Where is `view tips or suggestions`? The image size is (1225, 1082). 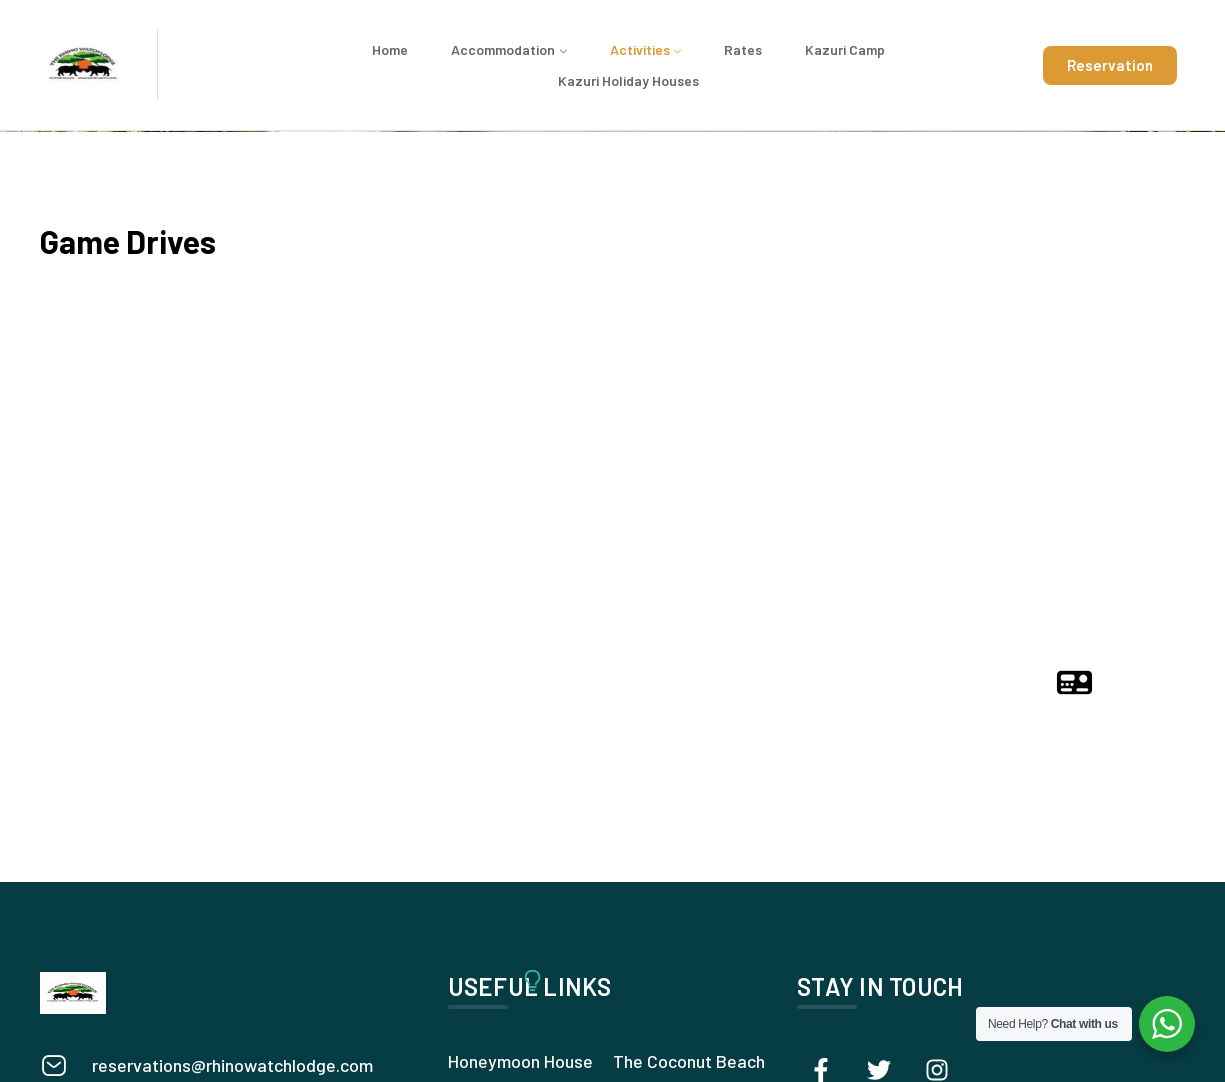
view tips or suggestions is located at coordinates (532, 980).